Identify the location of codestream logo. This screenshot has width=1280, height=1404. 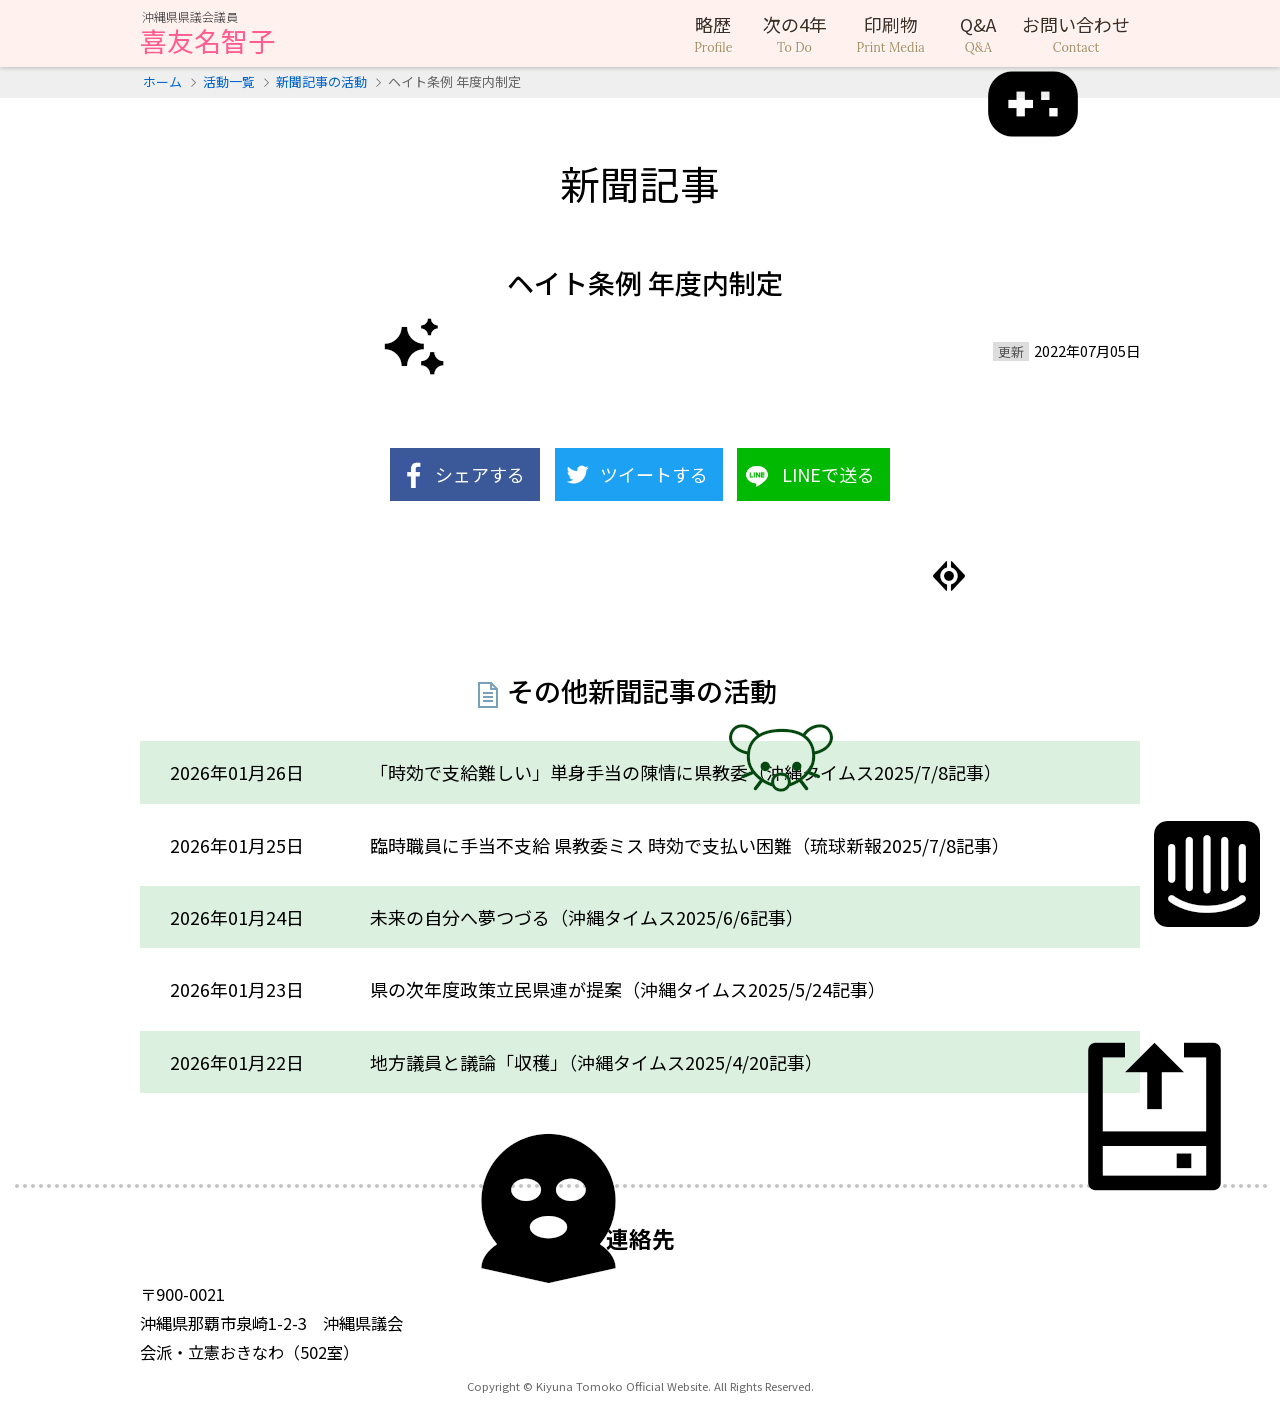
(949, 576).